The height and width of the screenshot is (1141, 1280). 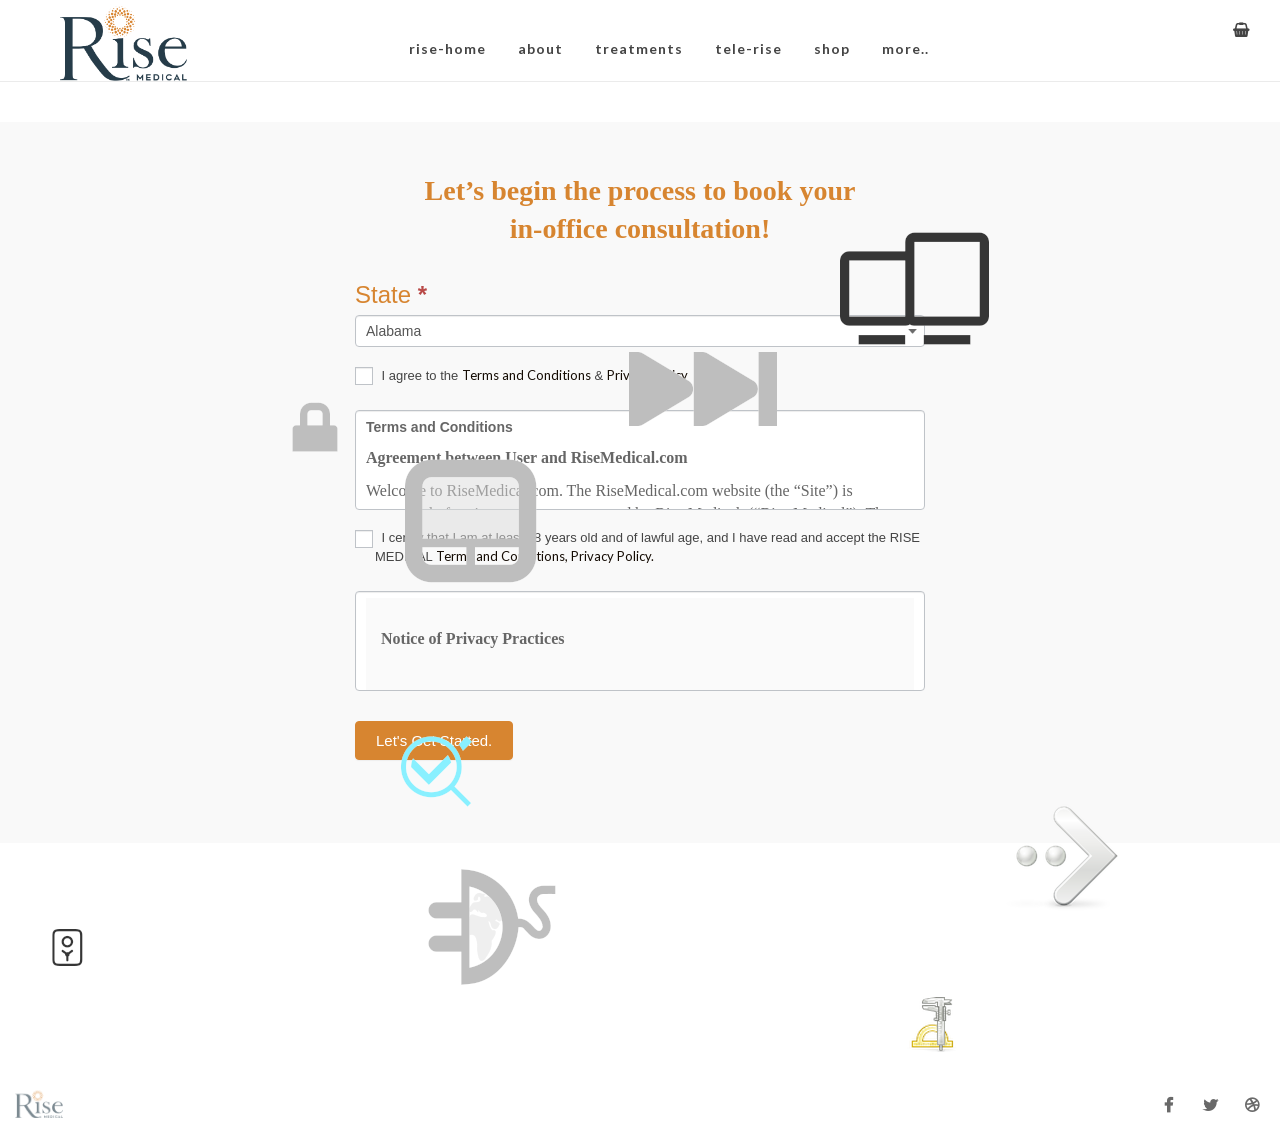 What do you see at coordinates (475, 521) in the screenshot?
I see `touchpad input device settings` at bounding box center [475, 521].